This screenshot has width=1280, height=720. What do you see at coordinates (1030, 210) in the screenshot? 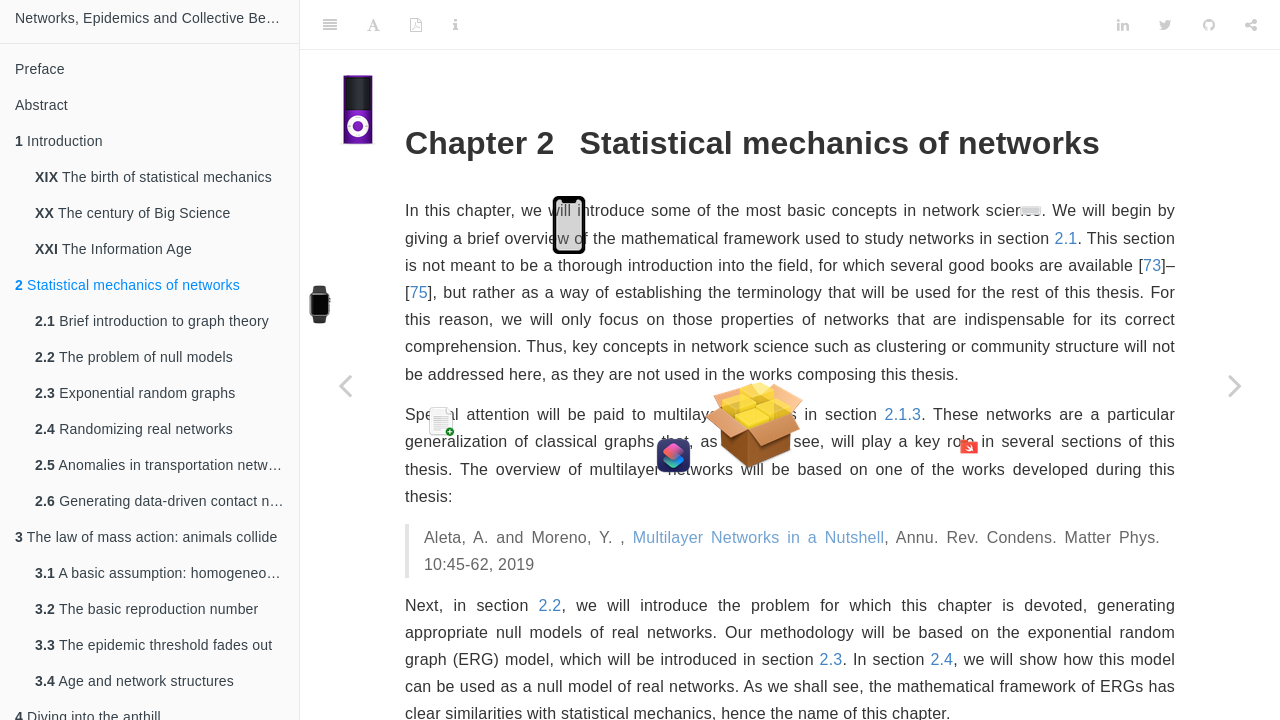
I see `connect a bluetooth keyboard` at bounding box center [1030, 210].